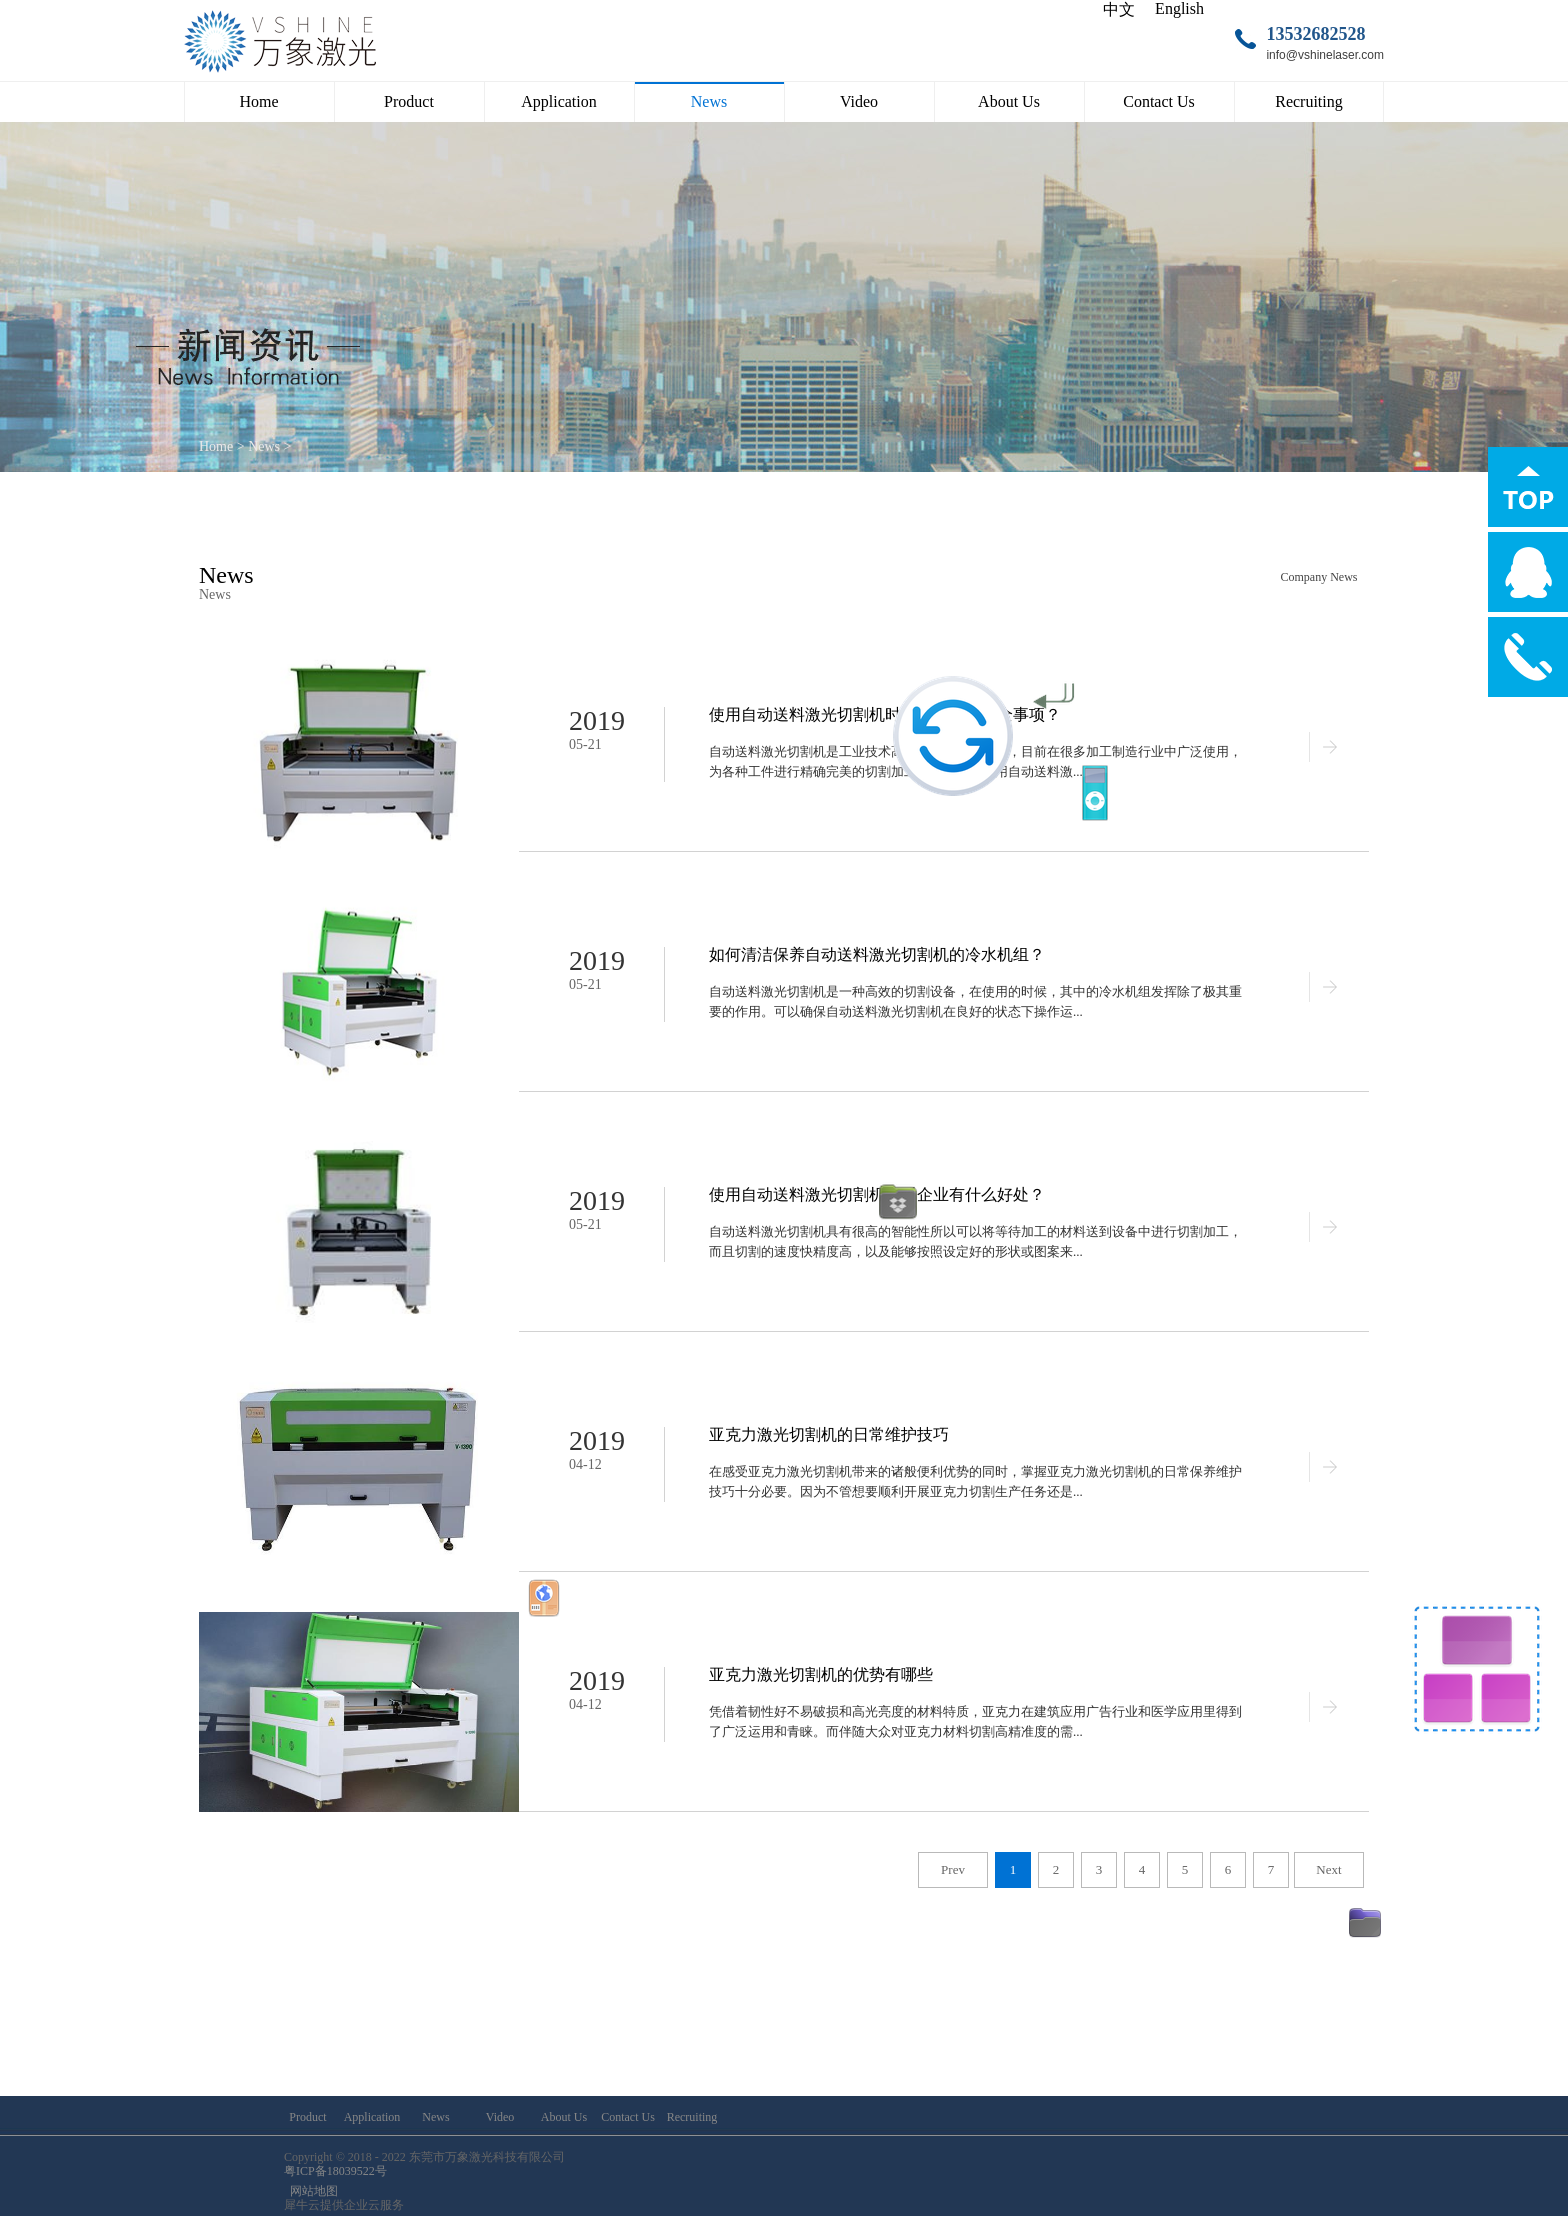  What do you see at coordinates (1095, 793) in the screenshot?
I see `iPod nano device connected` at bounding box center [1095, 793].